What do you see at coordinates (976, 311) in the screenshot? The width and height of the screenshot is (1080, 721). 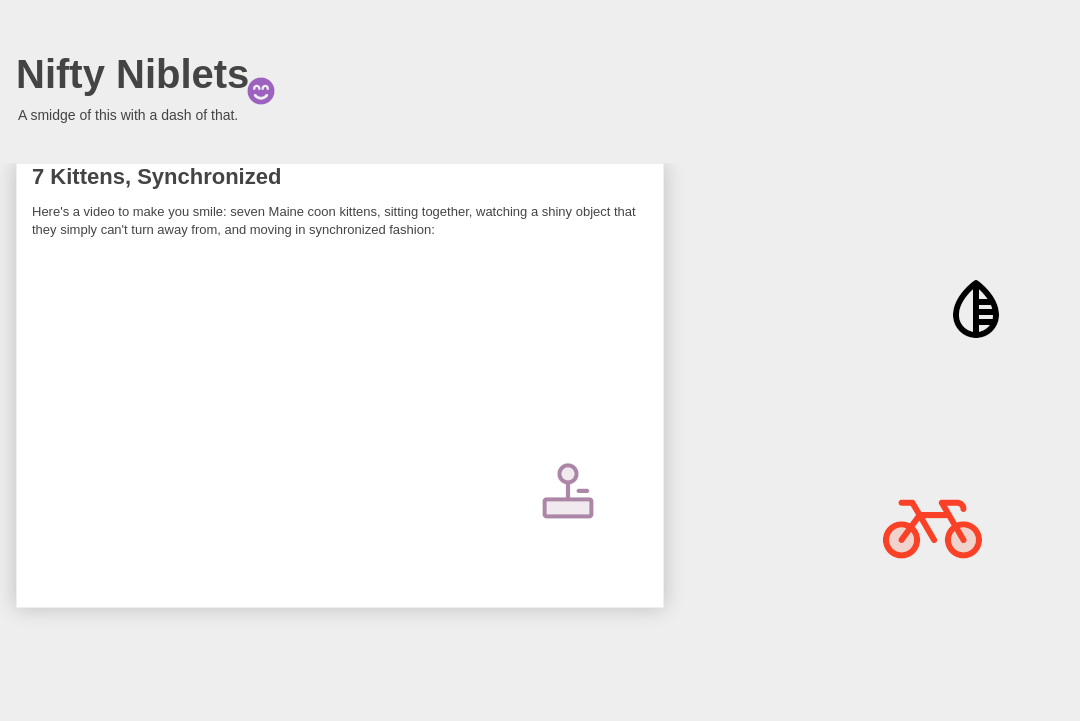 I see `adjust water or humidity level` at bounding box center [976, 311].